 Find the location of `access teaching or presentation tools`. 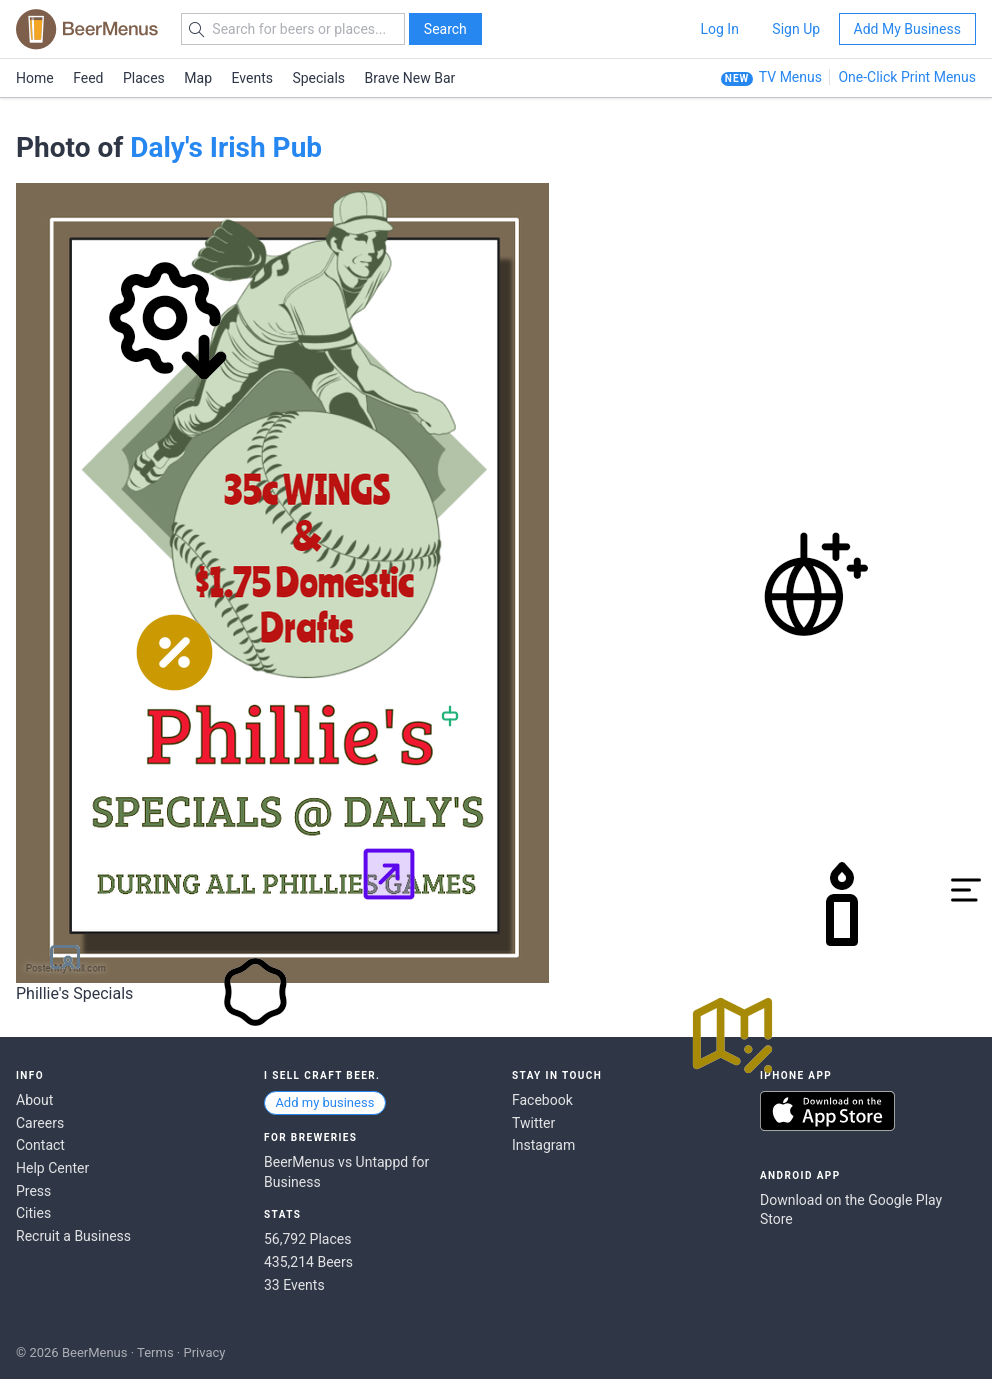

access teaching or presentation tools is located at coordinates (65, 957).